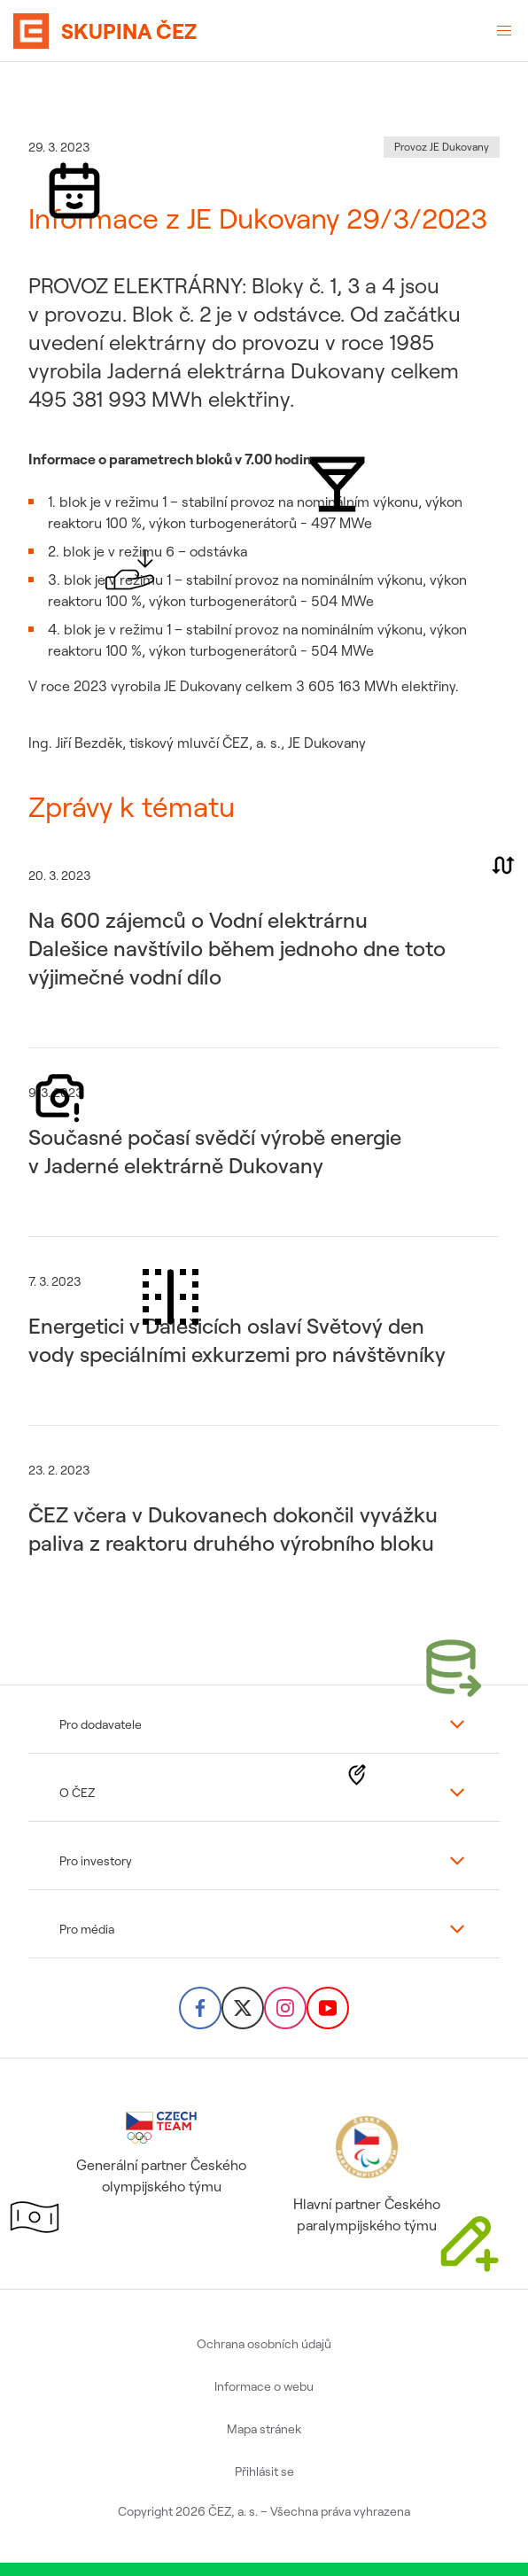 The width and height of the screenshot is (528, 2576). What do you see at coordinates (59, 1095) in the screenshot?
I see `camera error or malfunction alert` at bounding box center [59, 1095].